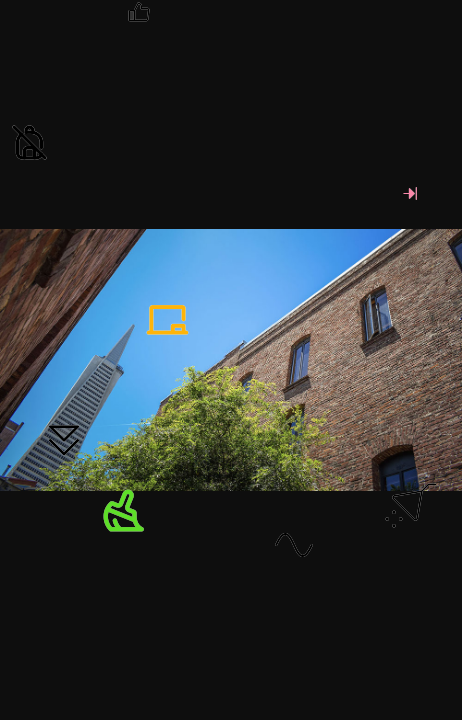  Describe the element at coordinates (139, 13) in the screenshot. I see `like or approve content` at that location.